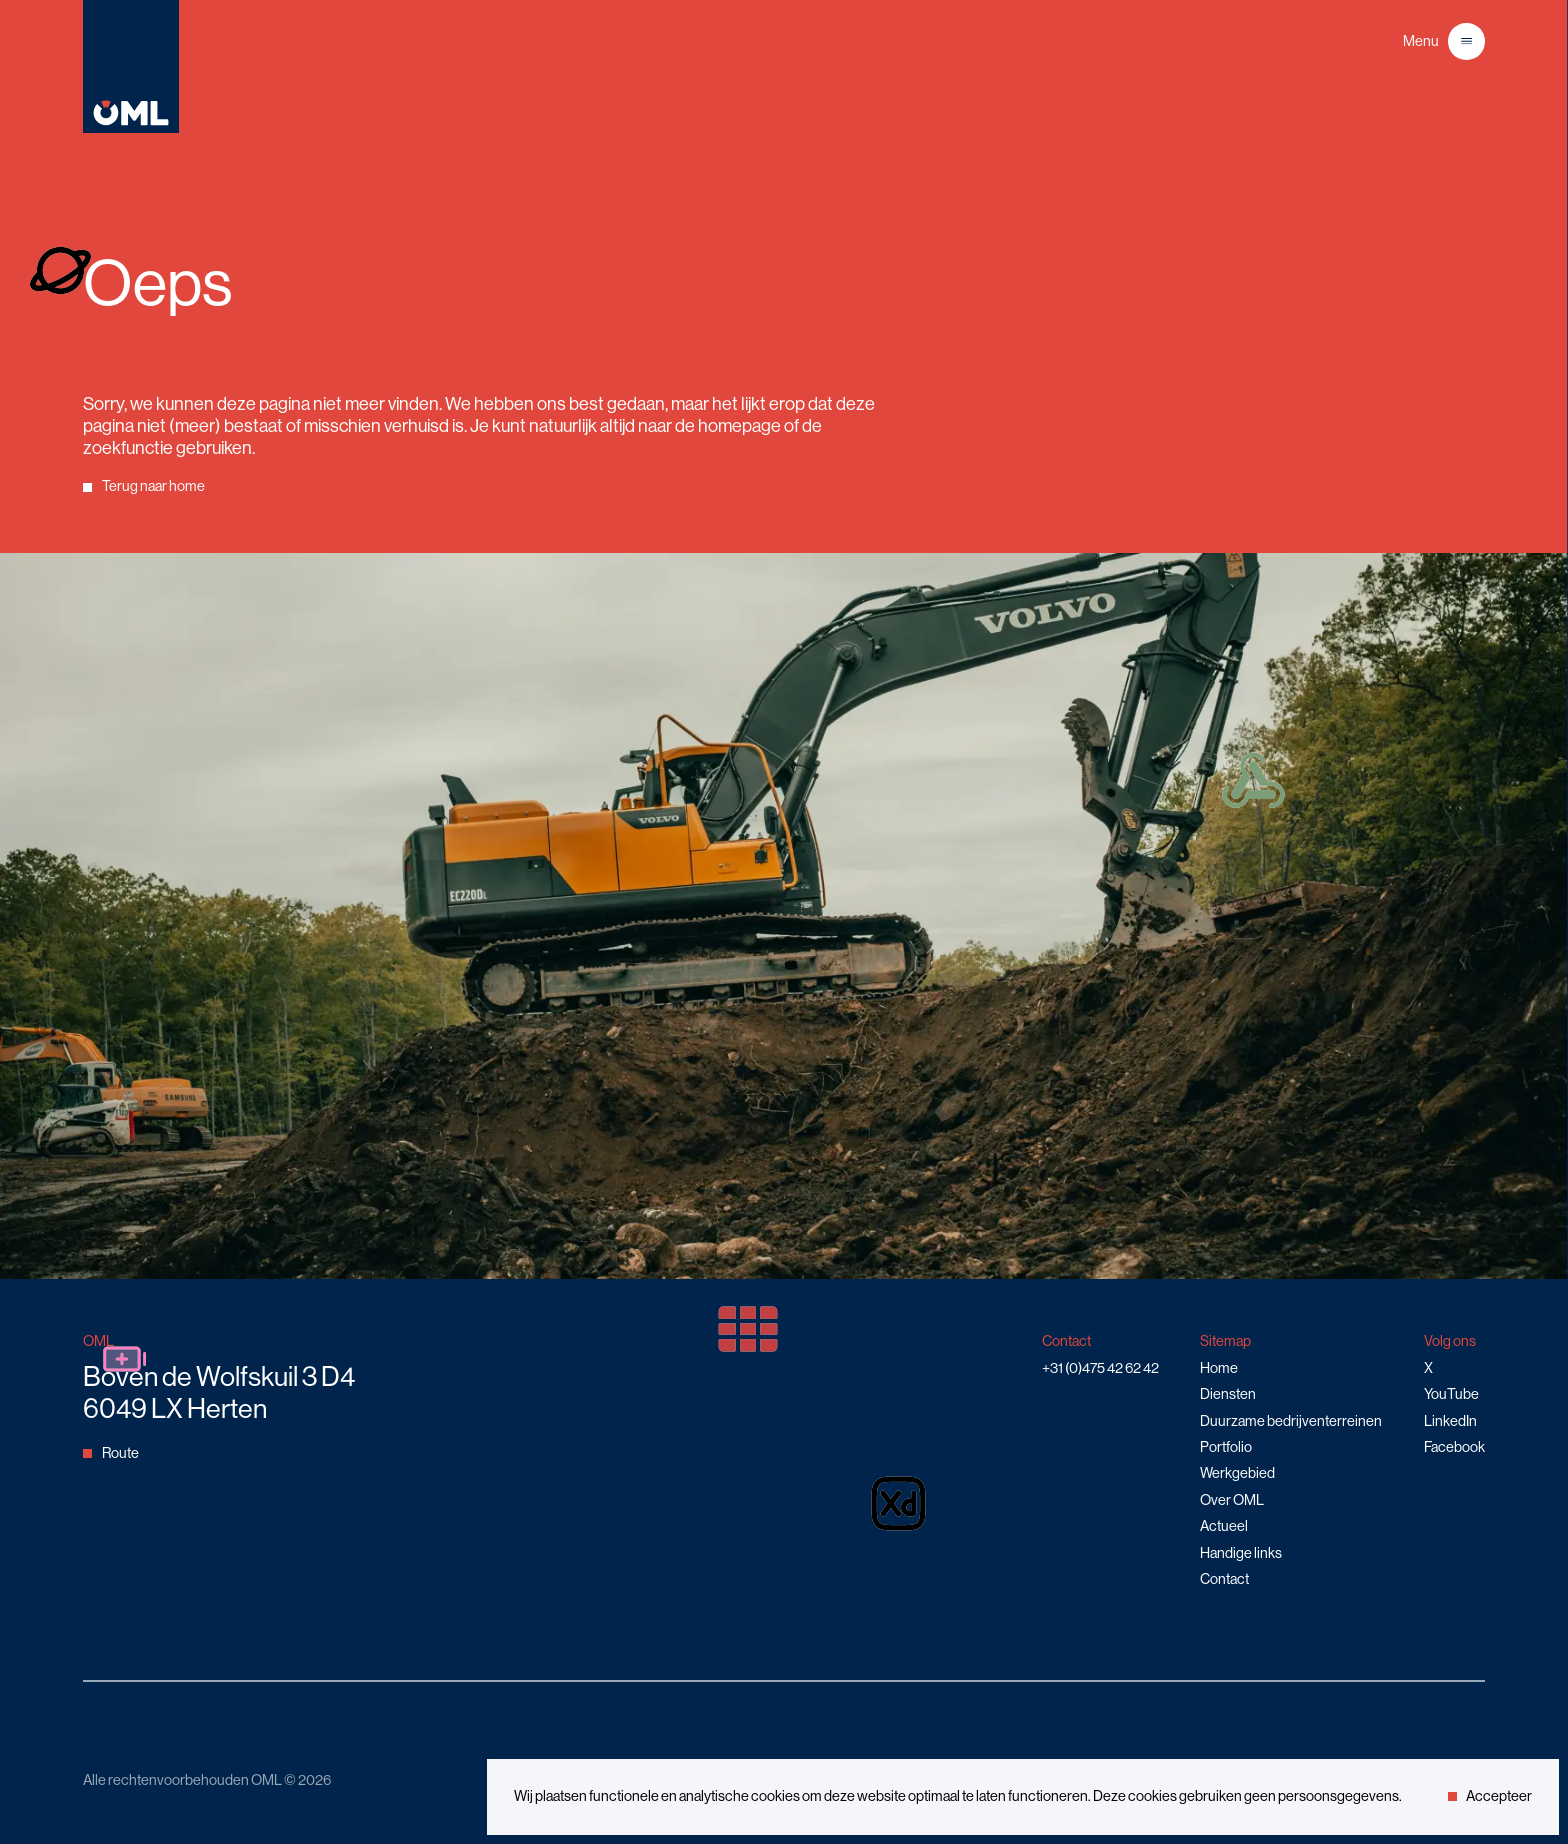  I want to click on open Adobe XD application, so click(898, 1503).